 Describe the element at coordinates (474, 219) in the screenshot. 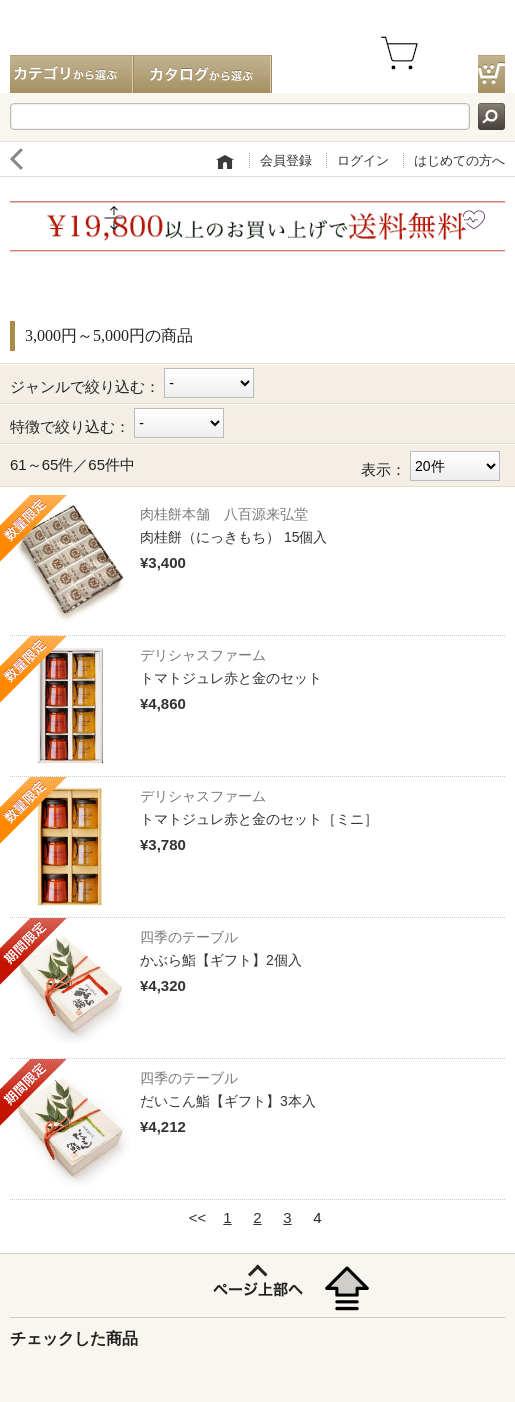

I see `view health or fitness metrics` at that location.